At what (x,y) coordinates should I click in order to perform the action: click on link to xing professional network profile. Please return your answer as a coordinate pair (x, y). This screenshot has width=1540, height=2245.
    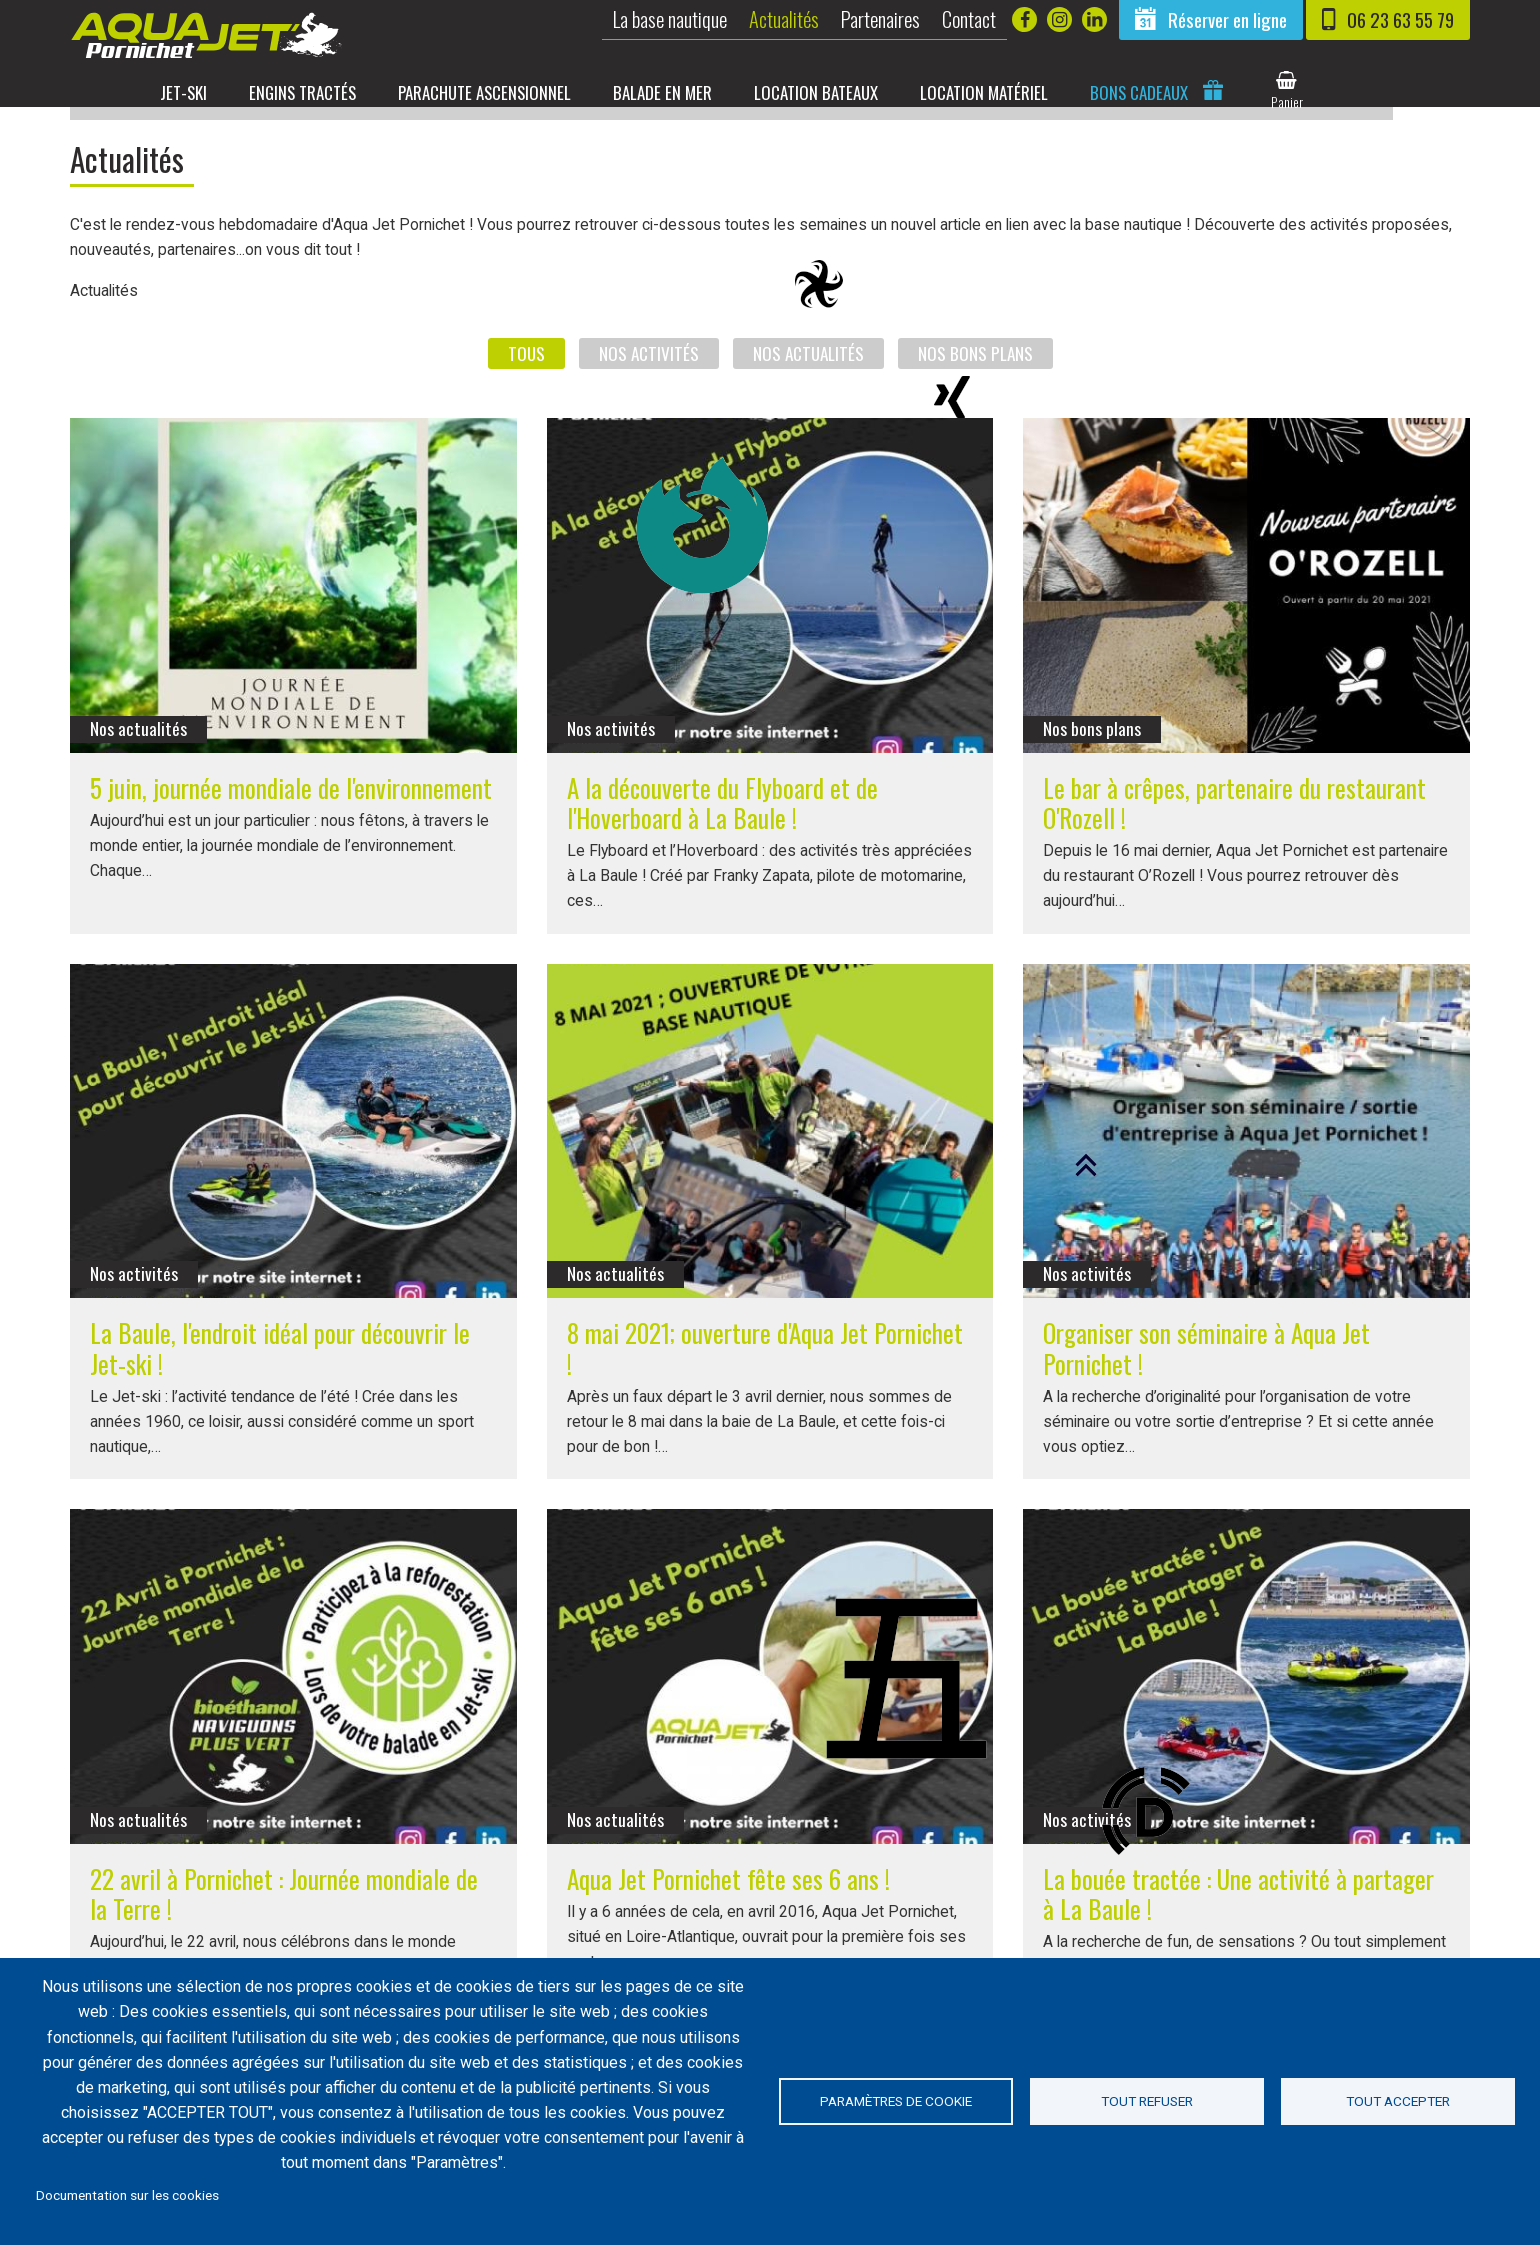
    Looking at the image, I should click on (952, 397).